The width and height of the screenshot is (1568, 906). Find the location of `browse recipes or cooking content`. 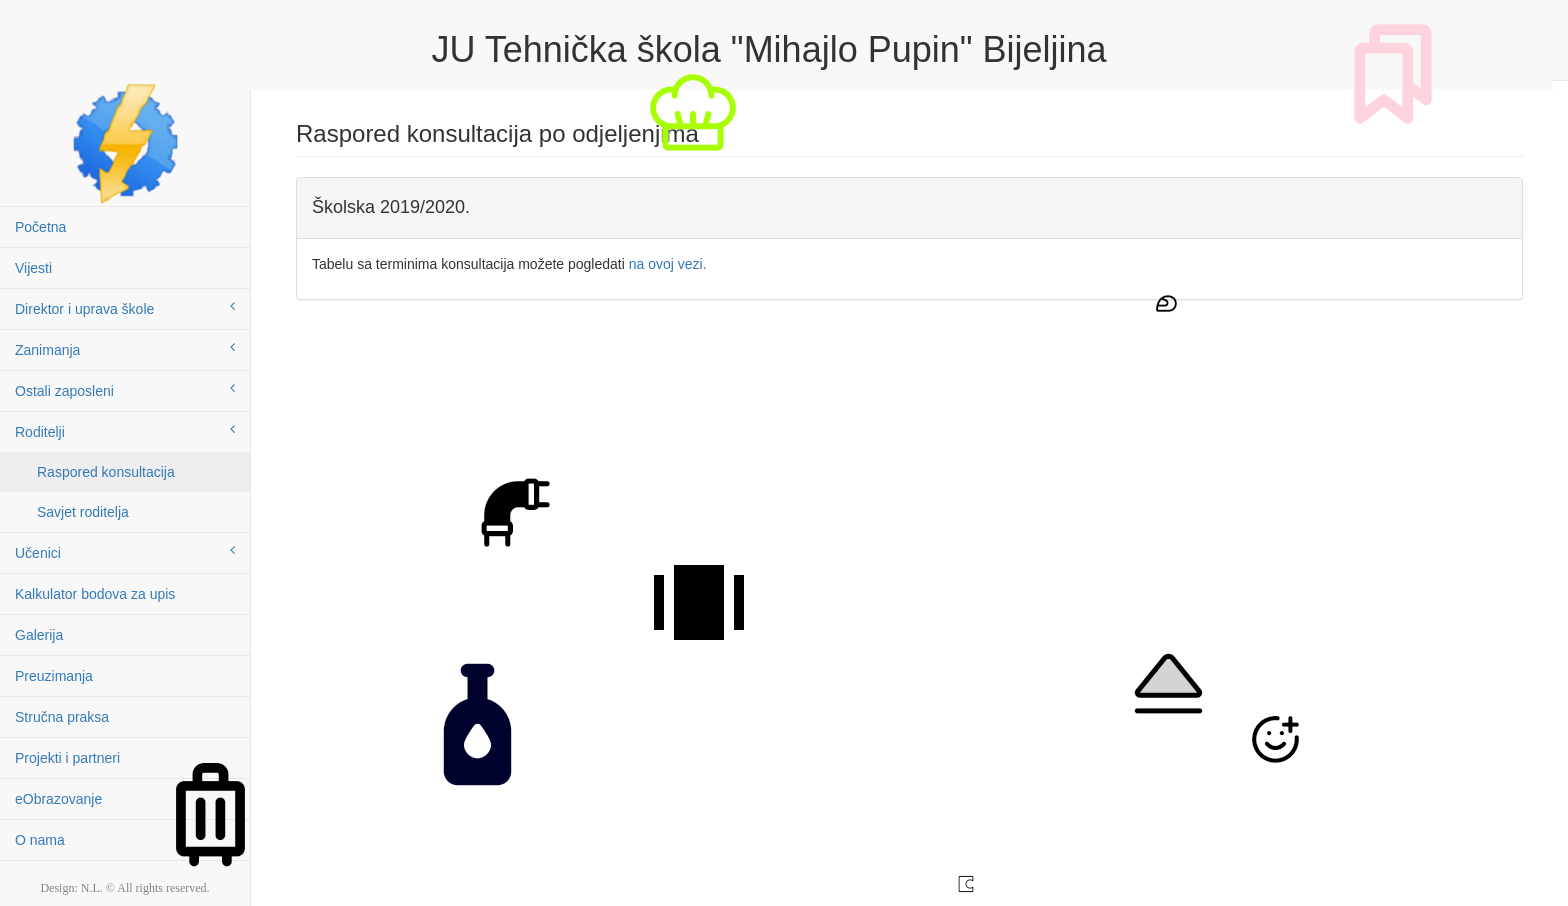

browse recipes or cooking content is located at coordinates (693, 114).